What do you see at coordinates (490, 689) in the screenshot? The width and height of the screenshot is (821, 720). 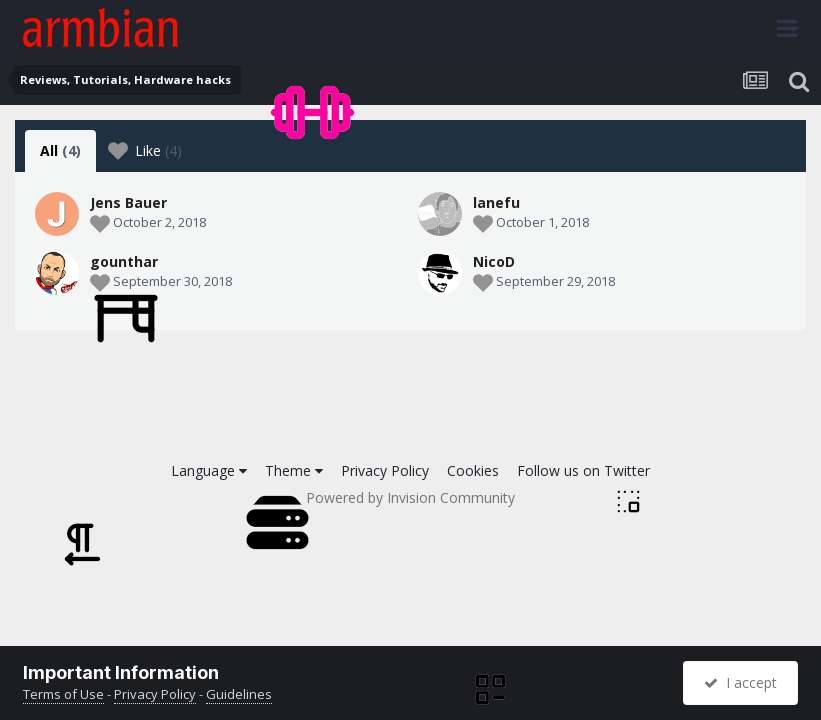 I see `remove a category from the list` at bounding box center [490, 689].